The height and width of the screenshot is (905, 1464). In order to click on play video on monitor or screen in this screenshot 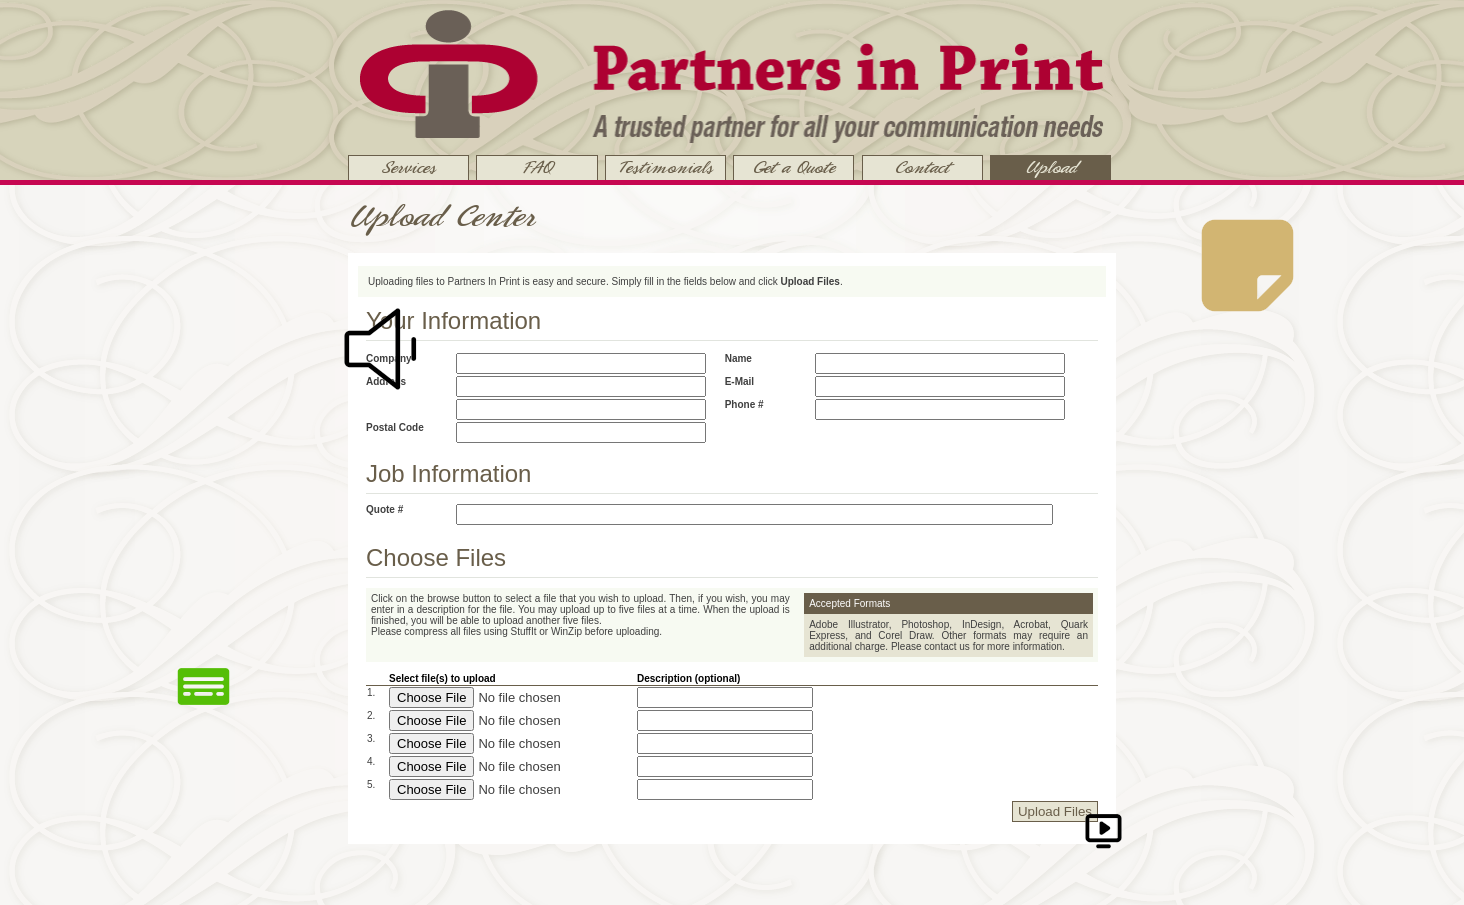, I will do `click(1103, 829)`.